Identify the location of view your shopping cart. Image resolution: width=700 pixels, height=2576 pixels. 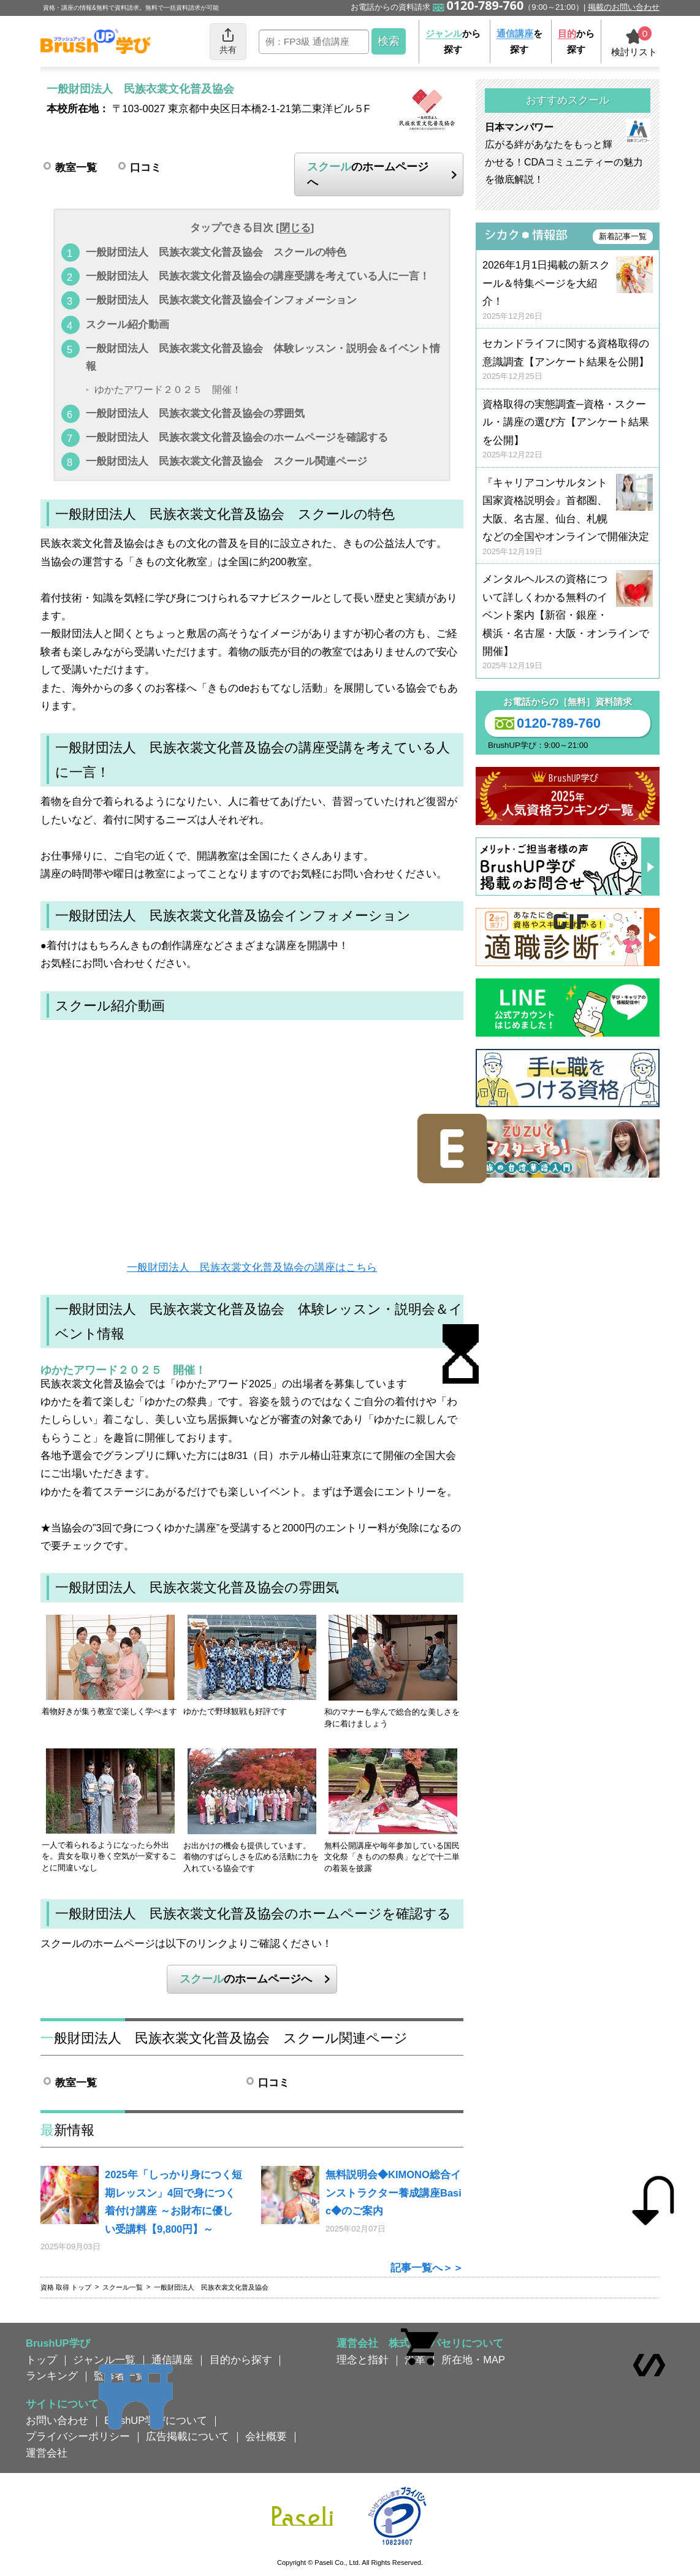
(421, 2347).